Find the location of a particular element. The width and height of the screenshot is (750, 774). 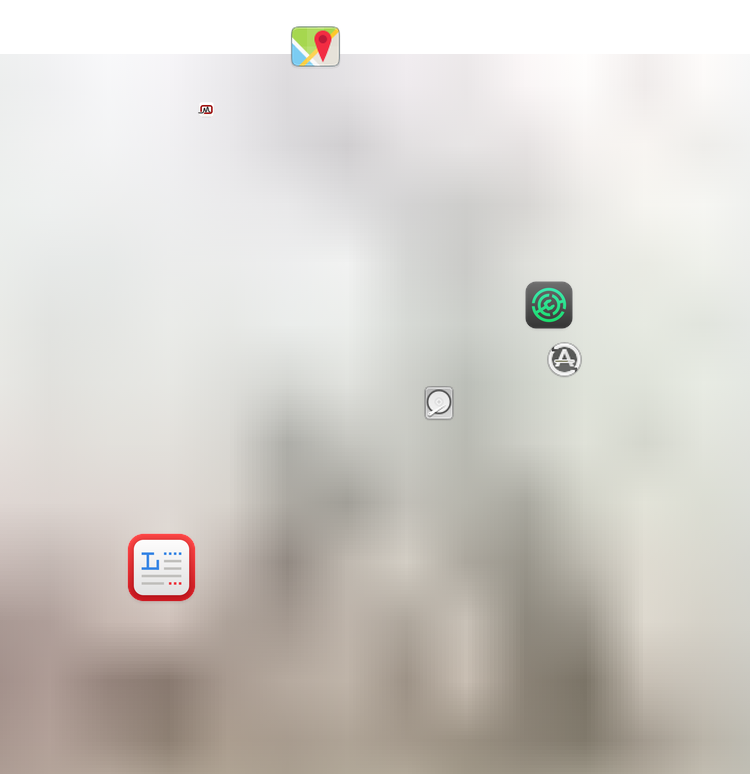

open disk utility application is located at coordinates (439, 403).